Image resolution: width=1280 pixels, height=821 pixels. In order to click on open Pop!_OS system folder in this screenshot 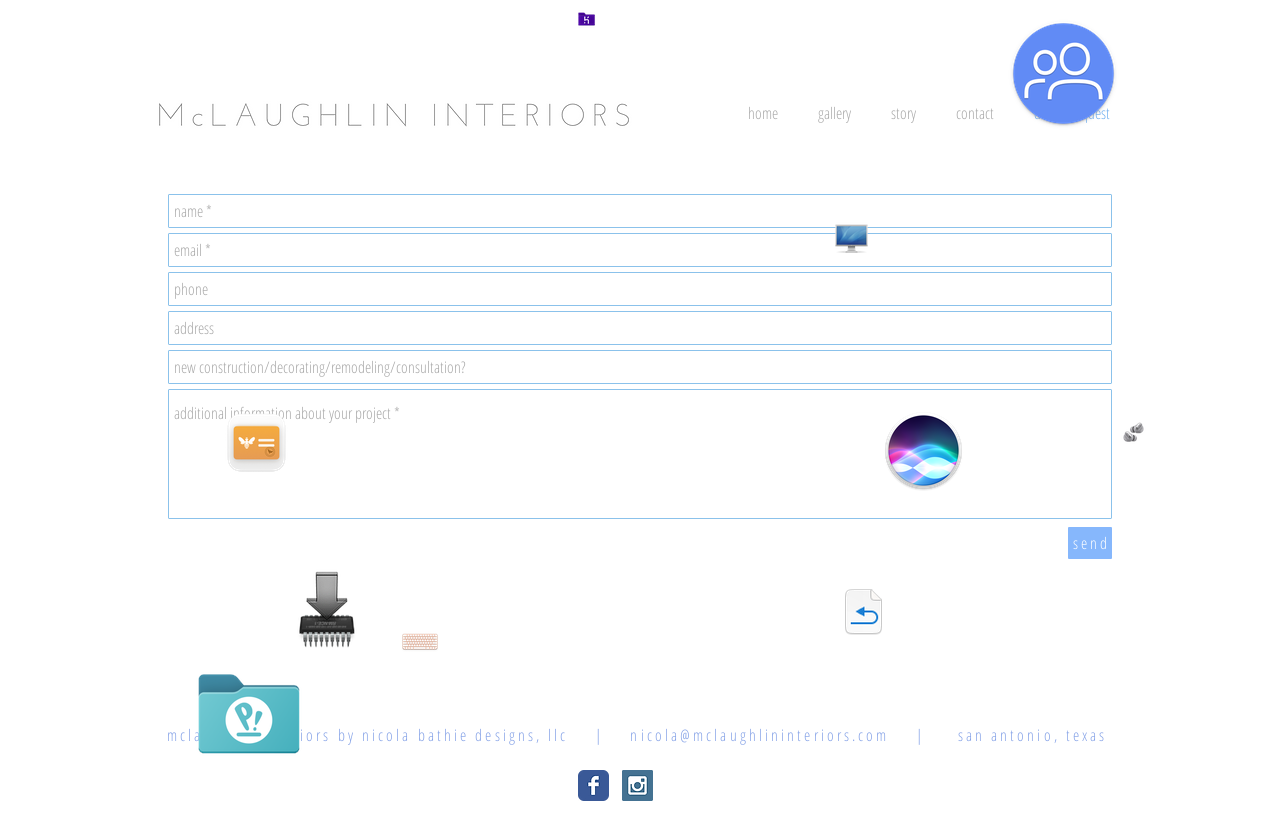, I will do `click(248, 716)`.